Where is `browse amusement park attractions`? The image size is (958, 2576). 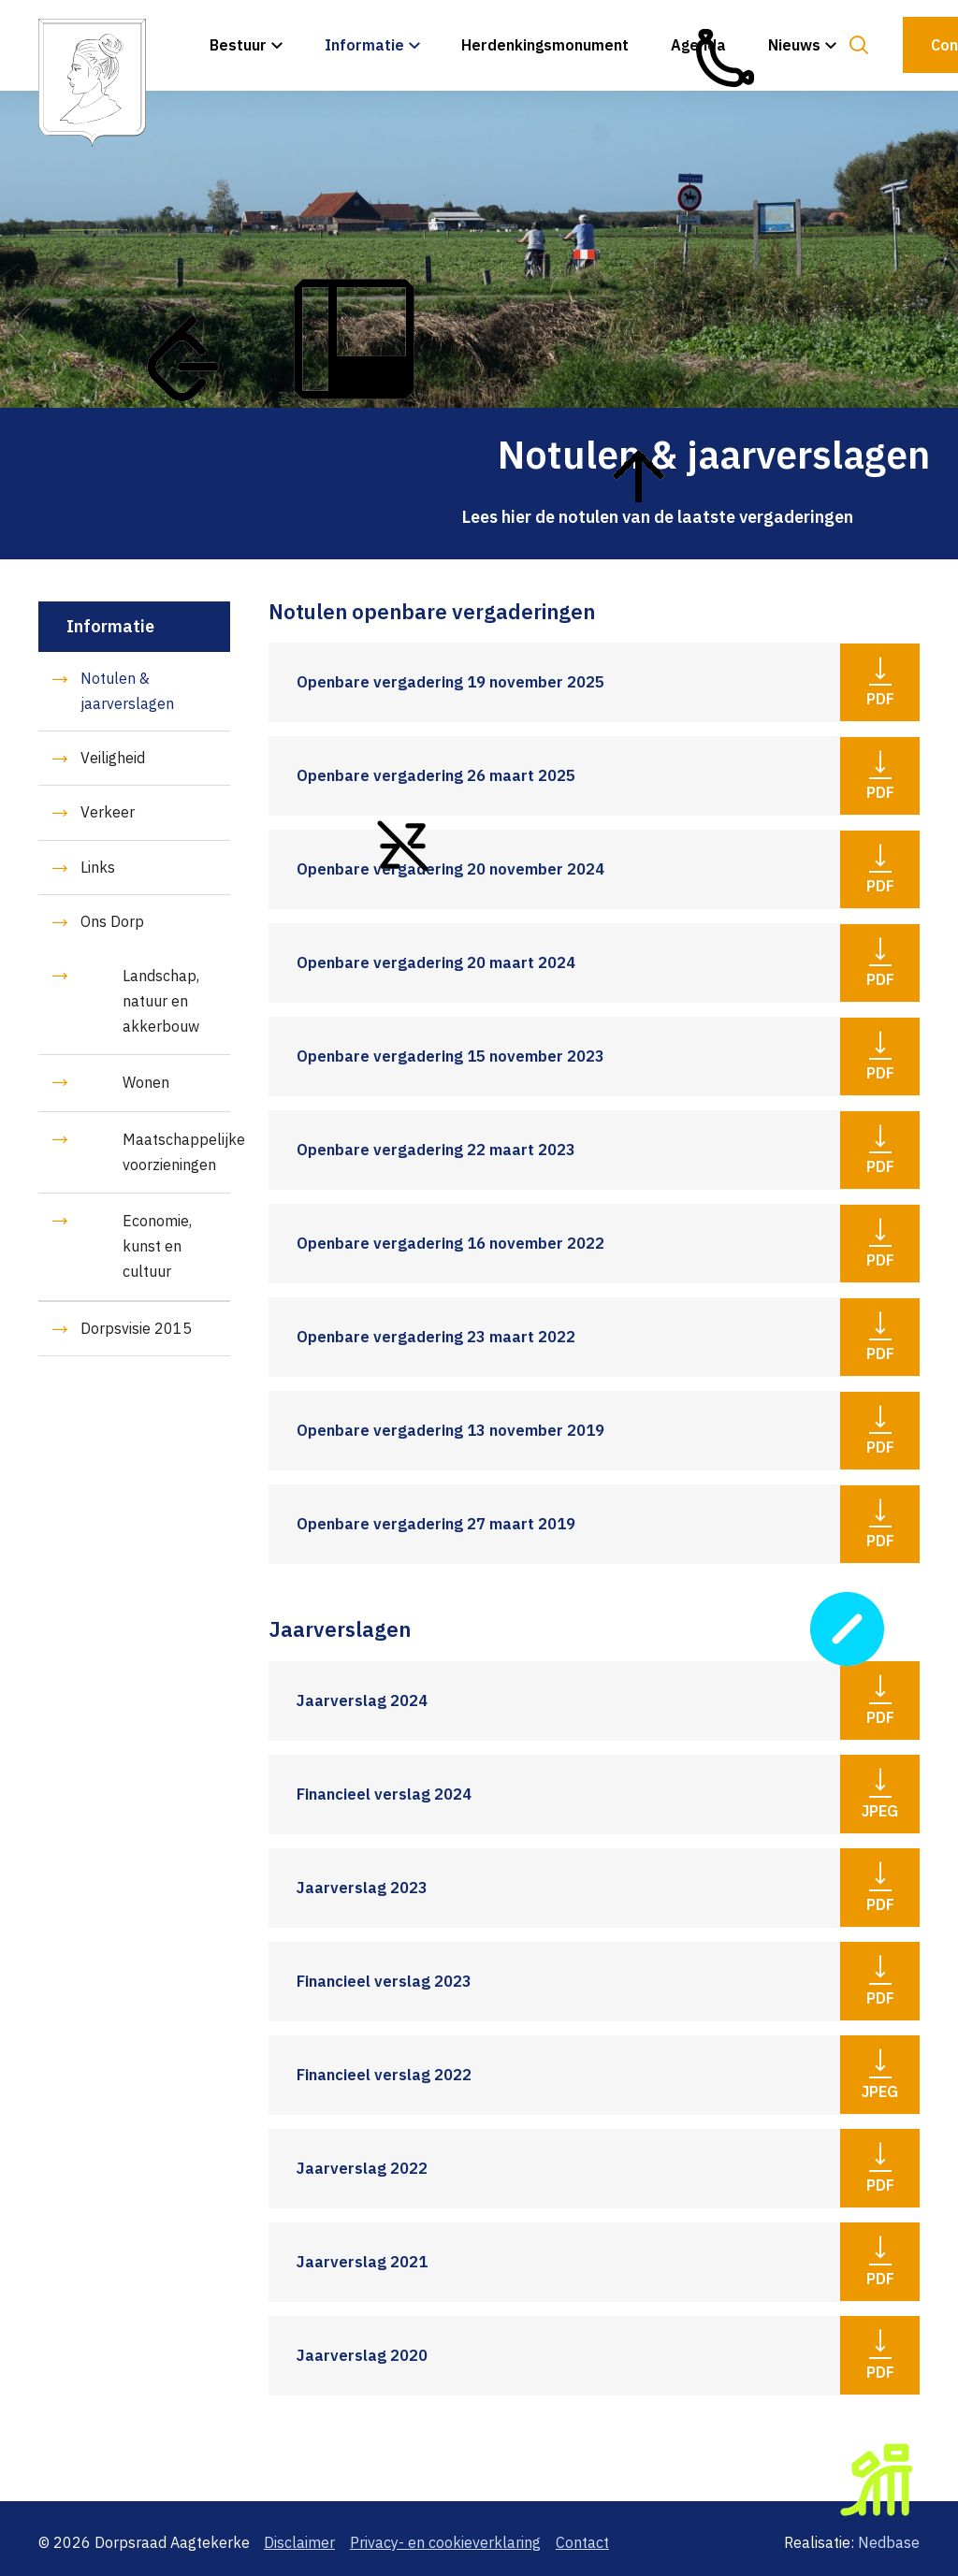
browse amusement park attractions is located at coordinates (877, 2480).